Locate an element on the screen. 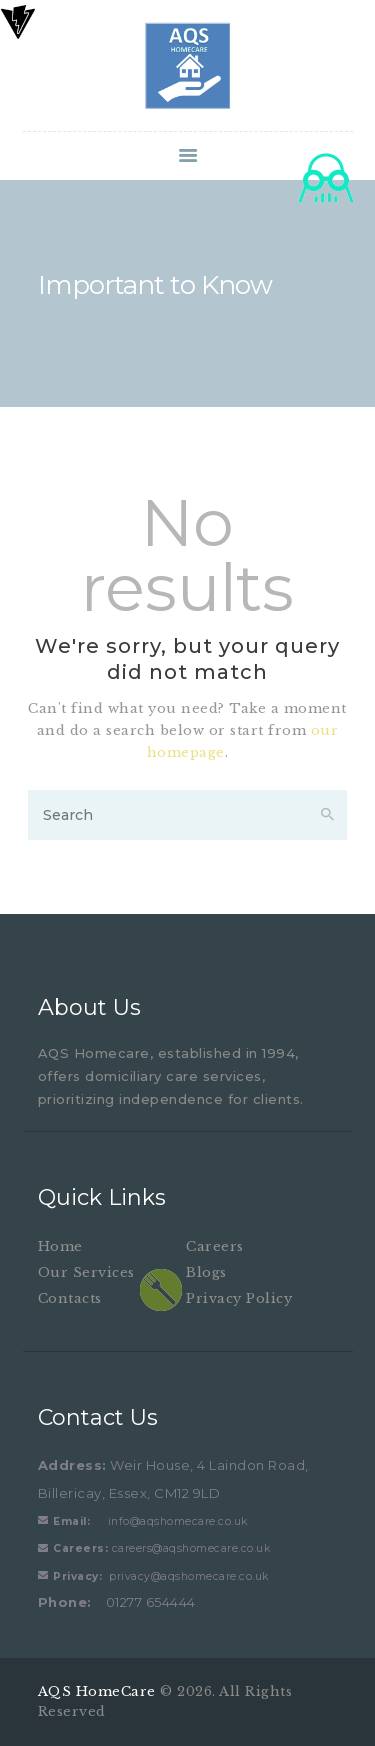 Image resolution: width=375 pixels, height=1746 pixels. toggle dark mode extension is located at coordinates (326, 178).